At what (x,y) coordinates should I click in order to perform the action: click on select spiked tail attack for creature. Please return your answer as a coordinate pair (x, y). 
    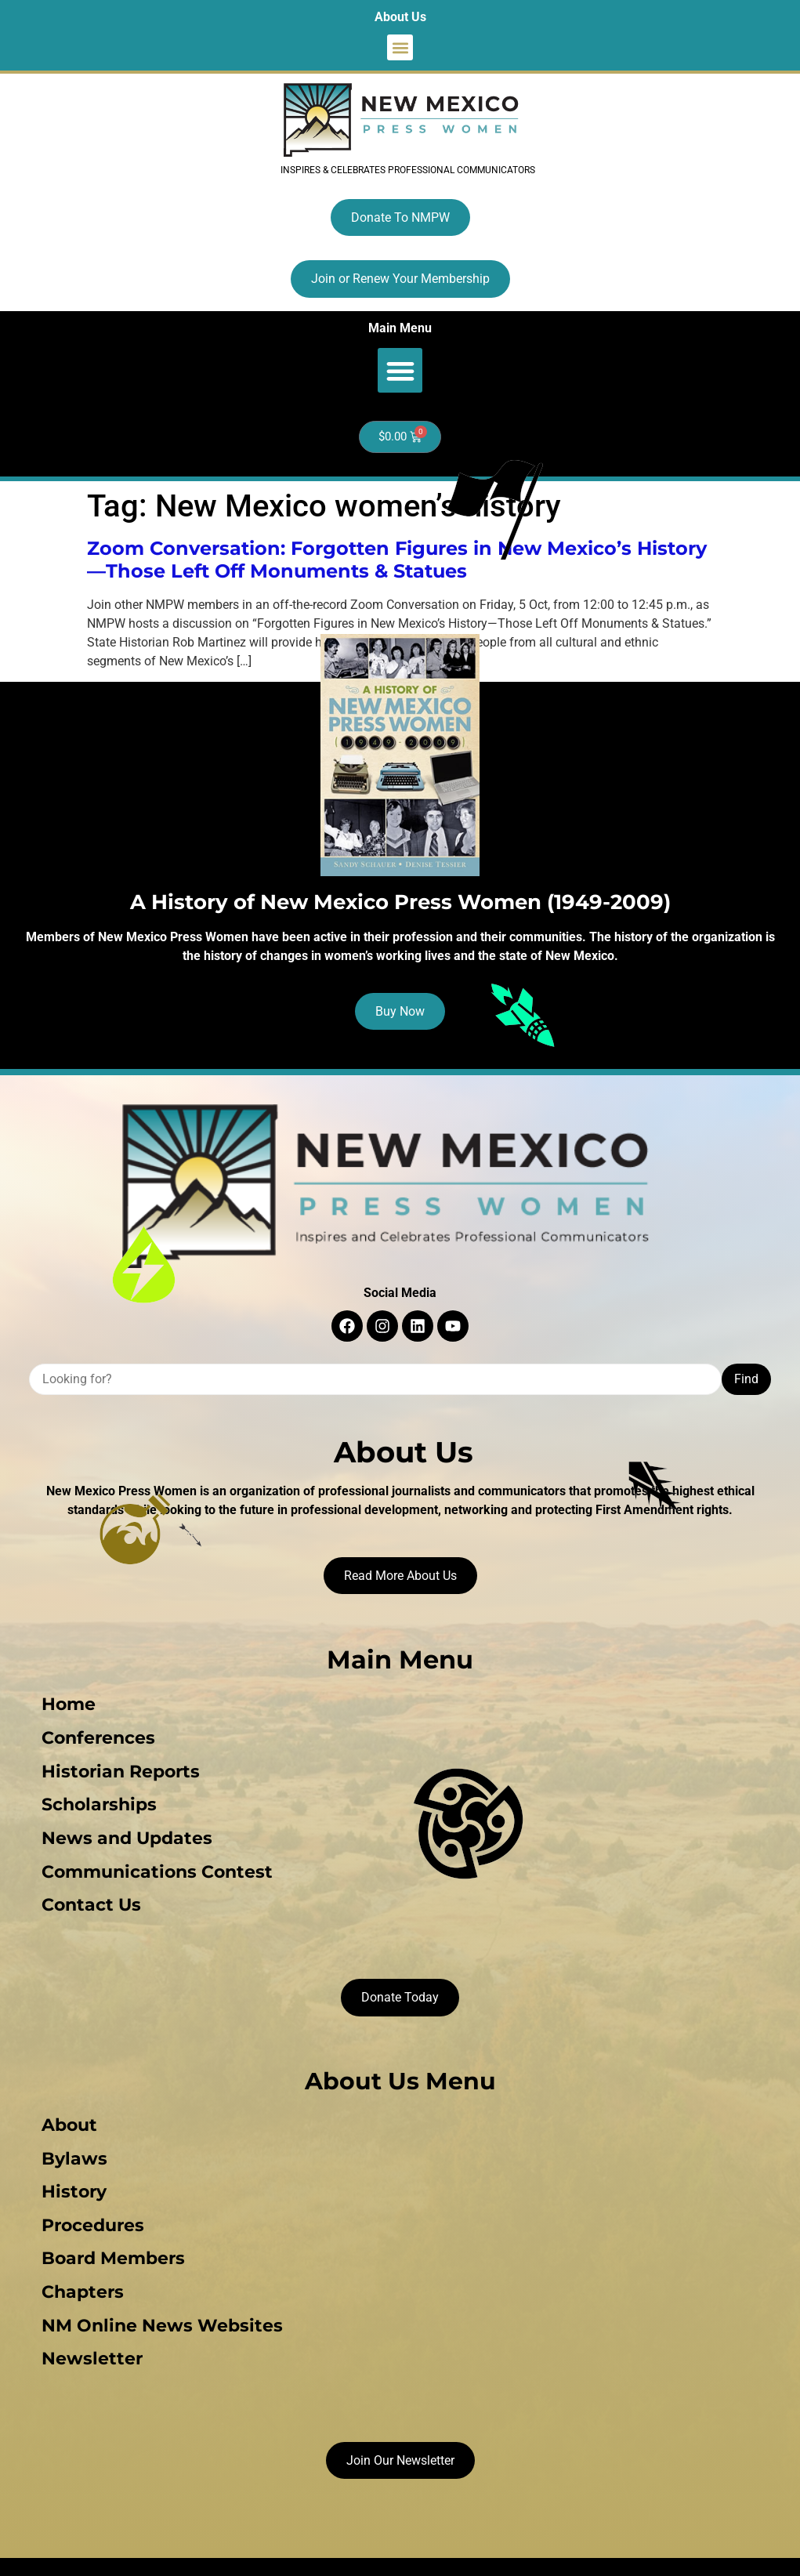
    Looking at the image, I should click on (654, 1487).